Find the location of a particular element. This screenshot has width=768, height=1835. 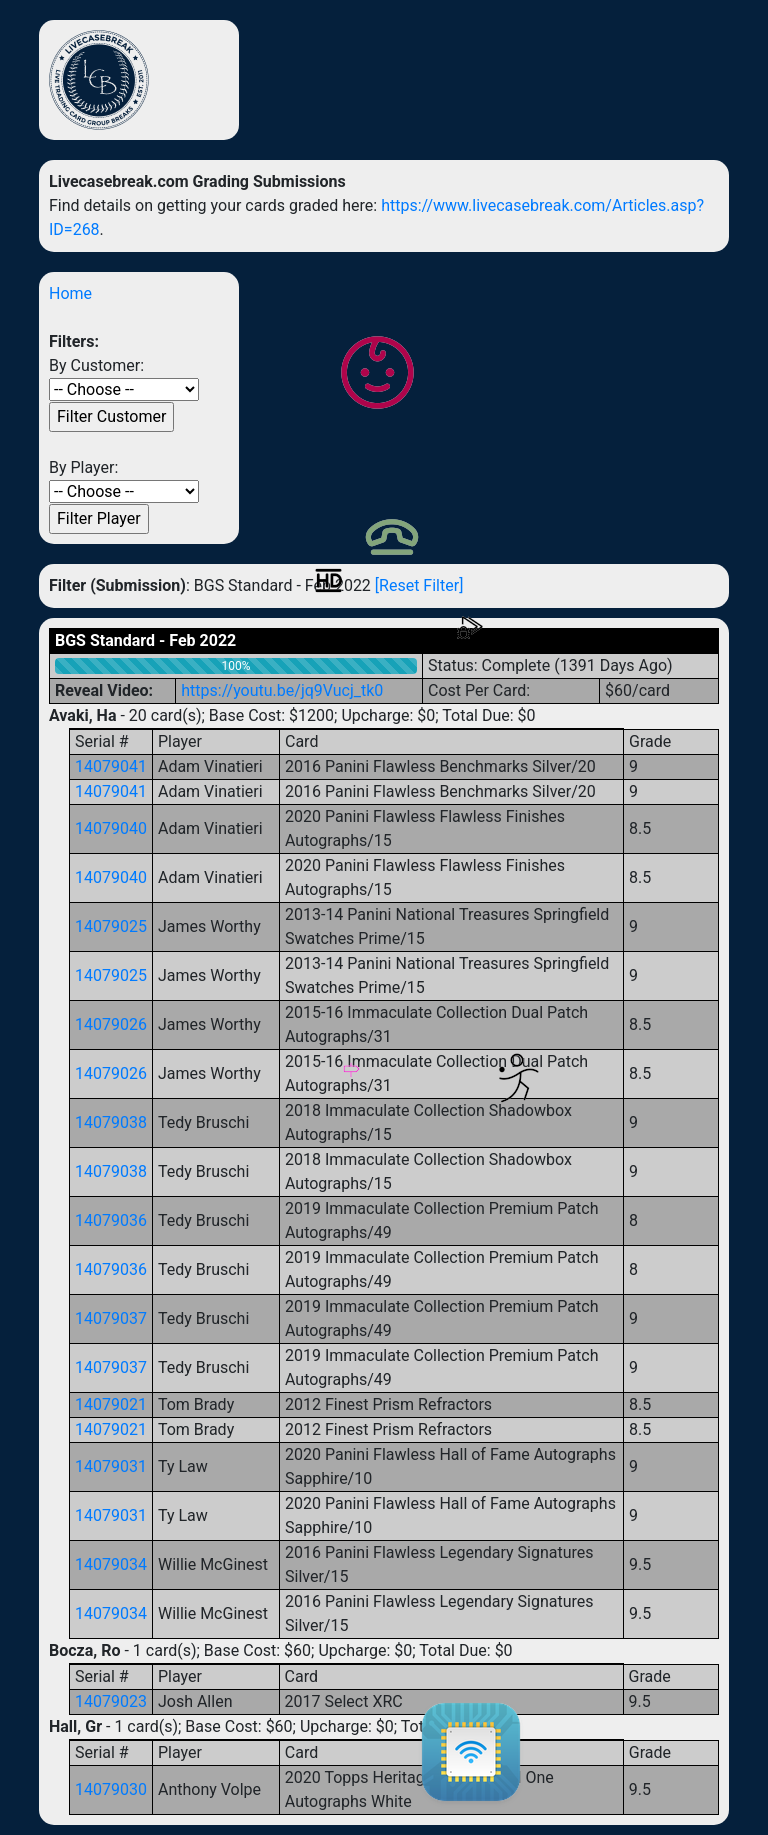

throw or toss an item is located at coordinates (517, 1077).